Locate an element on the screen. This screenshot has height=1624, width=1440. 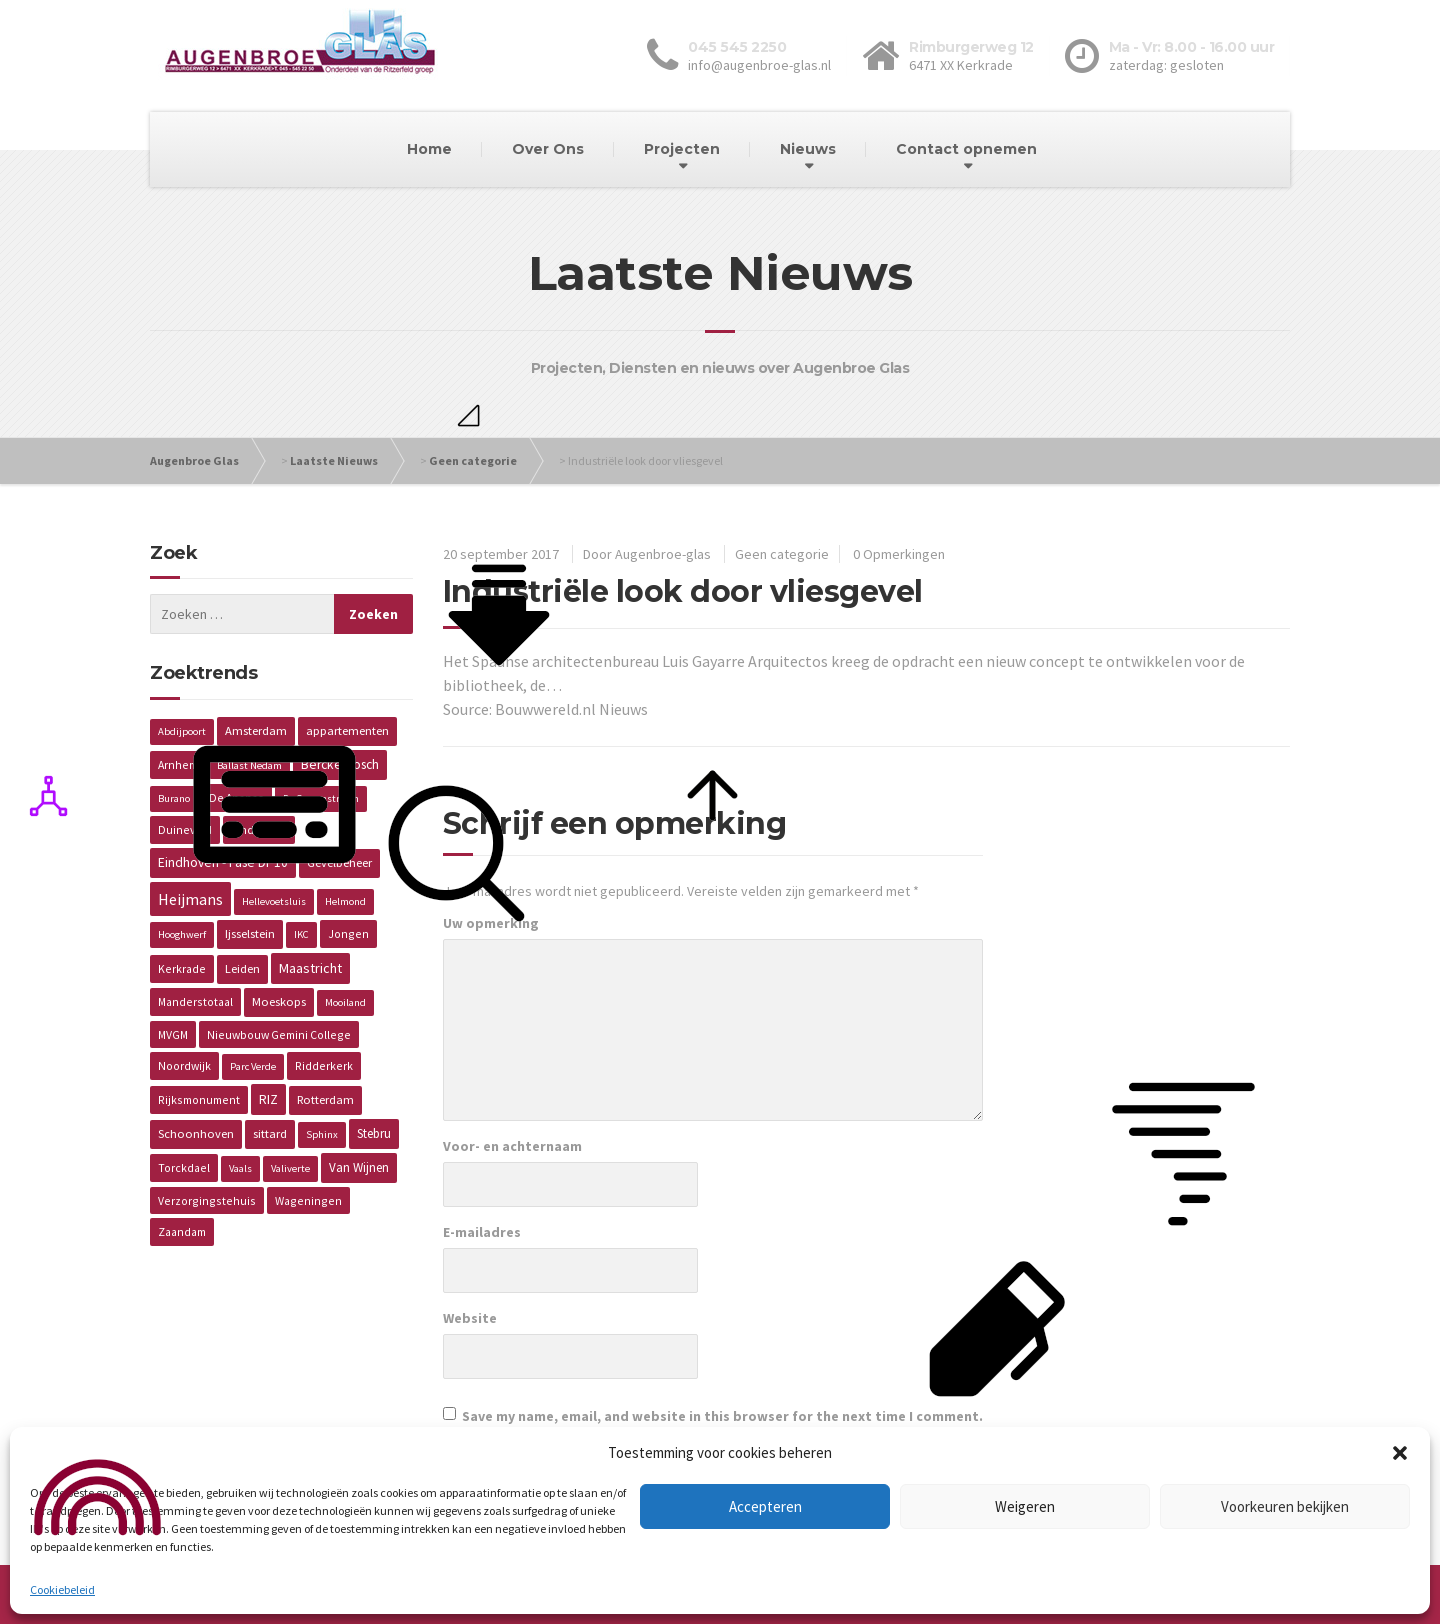
indicates no cellular signal available is located at coordinates (470, 416).